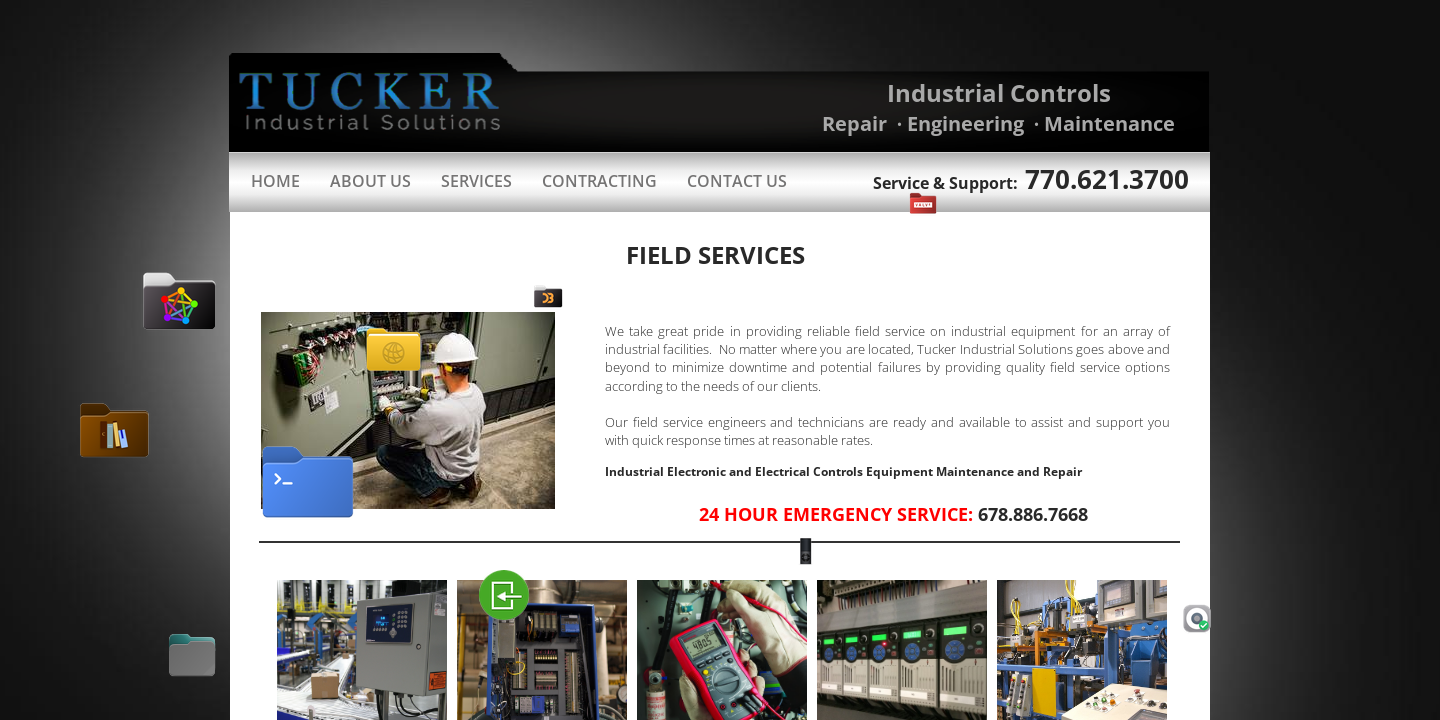 The height and width of the screenshot is (720, 1440). I want to click on folder containing HTML or web files, so click(393, 349).